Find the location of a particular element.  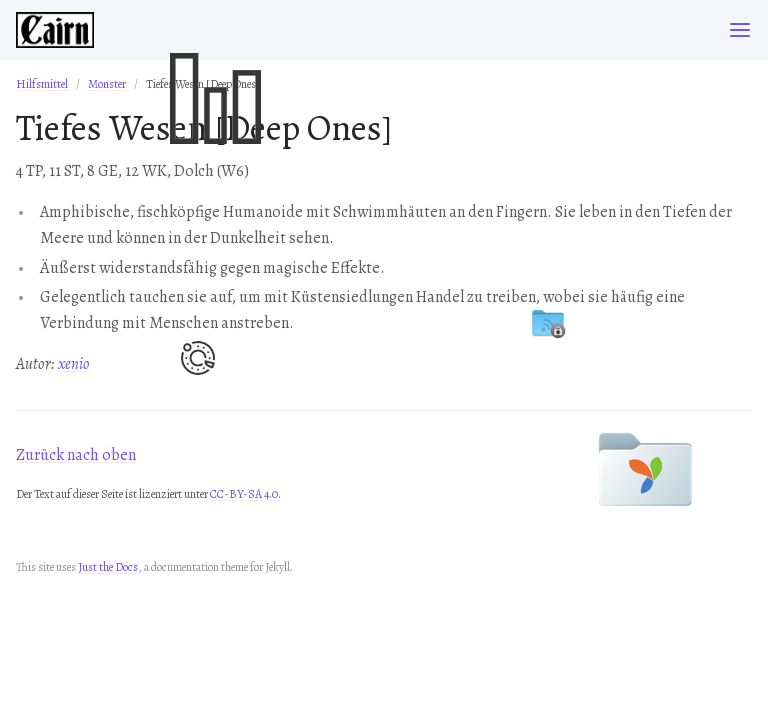

view statistics or analytics is located at coordinates (215, 98).